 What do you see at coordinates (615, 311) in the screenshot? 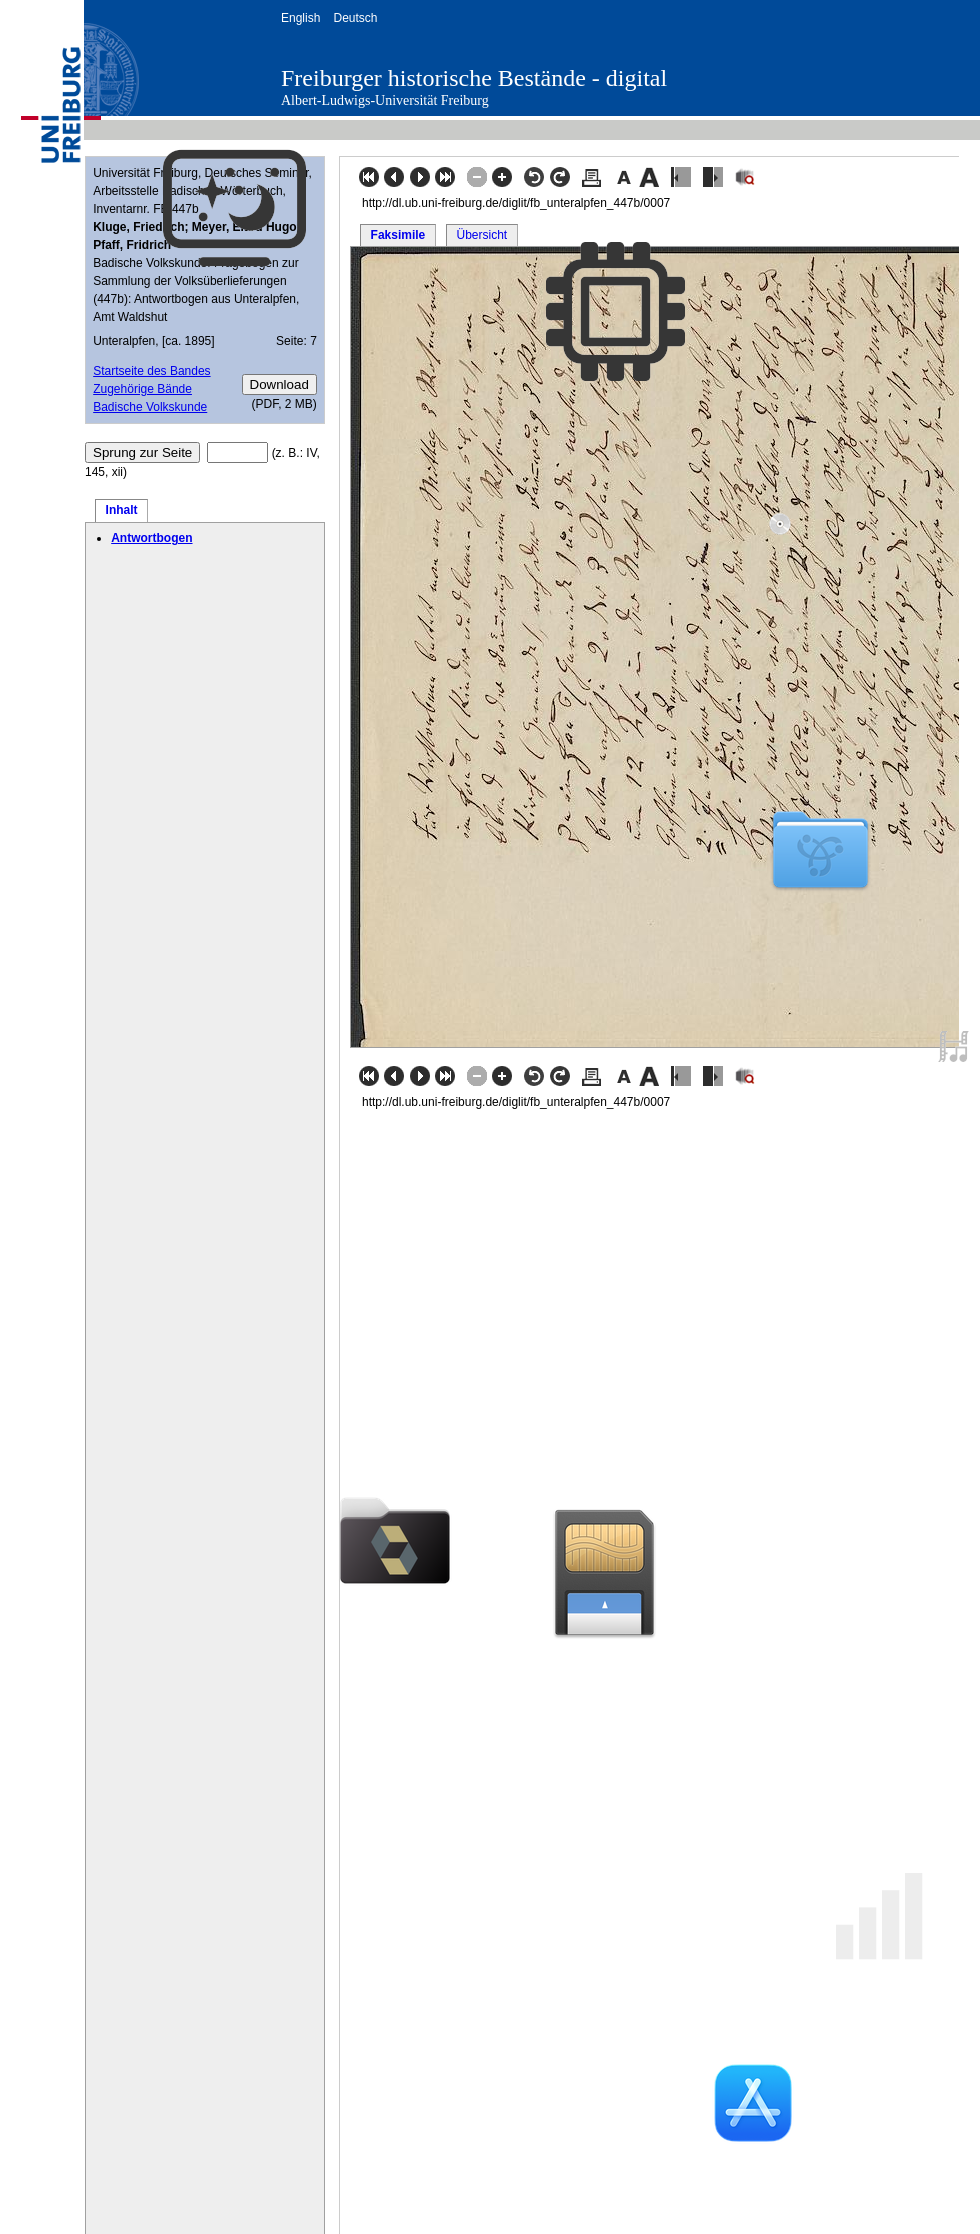
I see `access hardware or processor settings` at bounding box center [615, 311].